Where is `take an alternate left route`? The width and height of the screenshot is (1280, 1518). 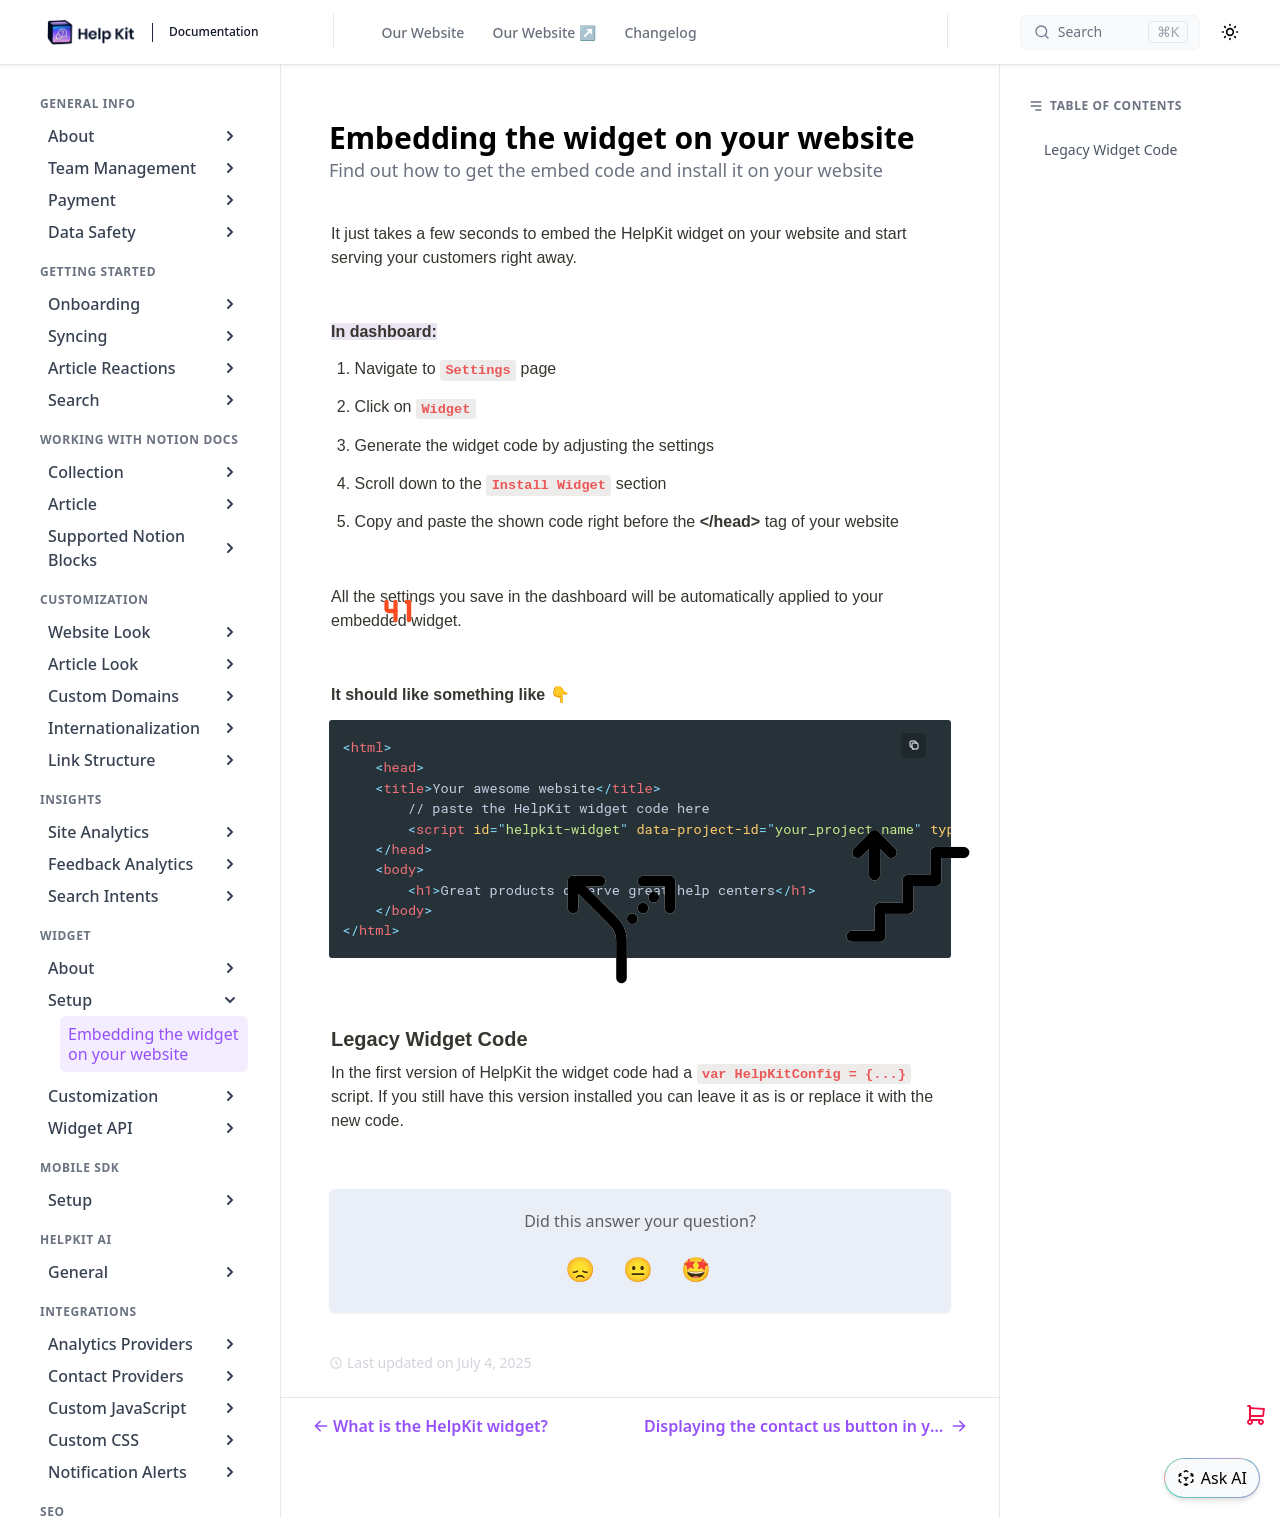 take an alternate left route is located at coordinates (621, 929).